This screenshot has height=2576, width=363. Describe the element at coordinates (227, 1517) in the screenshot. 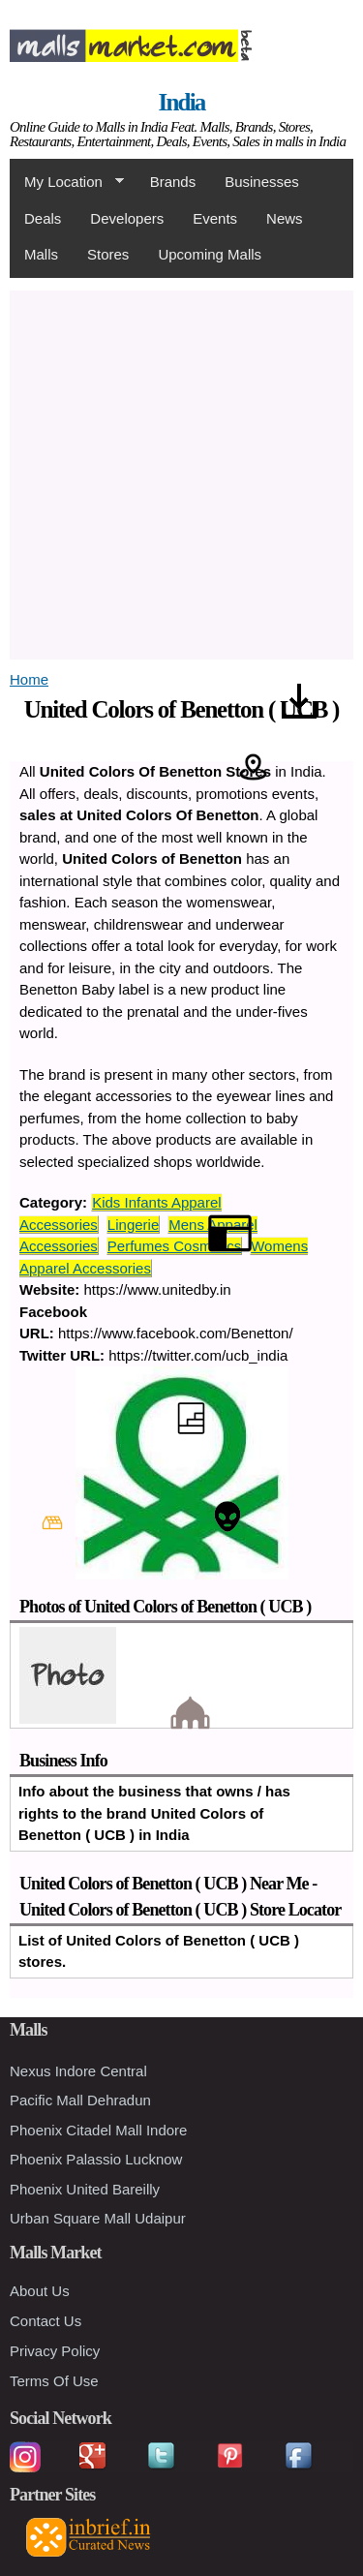

I see `indicates extraterrestrial or sci-fi themed content` at that location.